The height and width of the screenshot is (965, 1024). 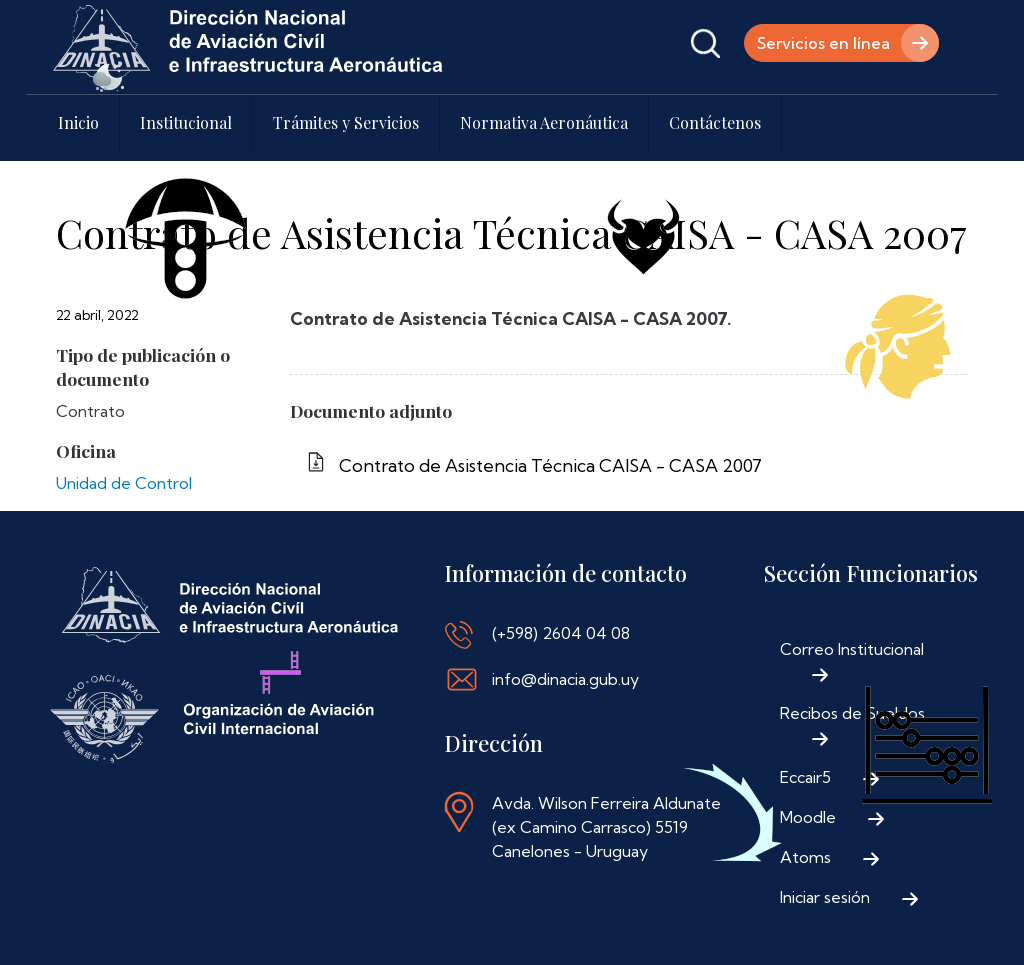 I want to click on open calculator or counting tool, so click(x=927, y=738).